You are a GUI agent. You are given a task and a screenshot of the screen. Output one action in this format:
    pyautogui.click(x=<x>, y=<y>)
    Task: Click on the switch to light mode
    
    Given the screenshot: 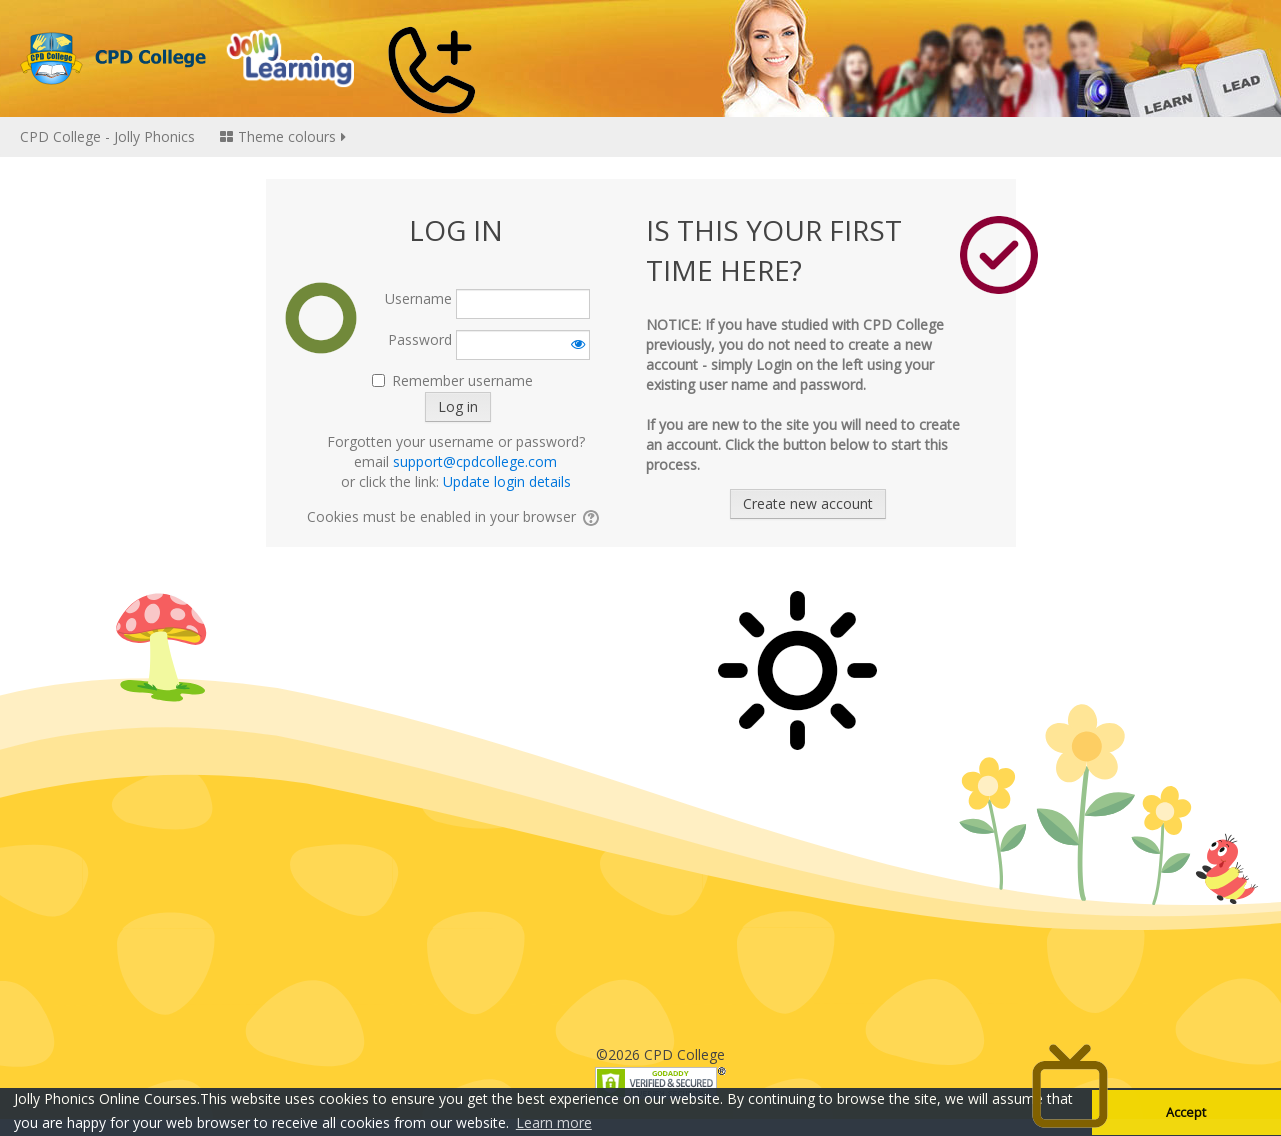 What is the action you would take?
    pyautogui.click(x=797, y=670)
    